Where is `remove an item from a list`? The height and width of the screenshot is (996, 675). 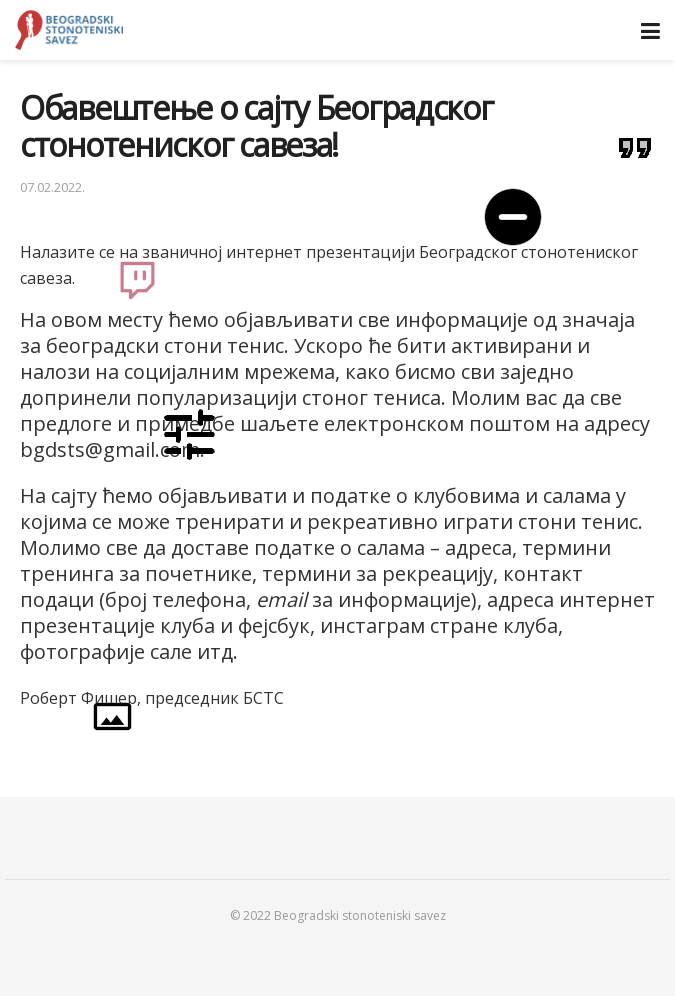 remove an item from a list is located at coordinates (513, 217).